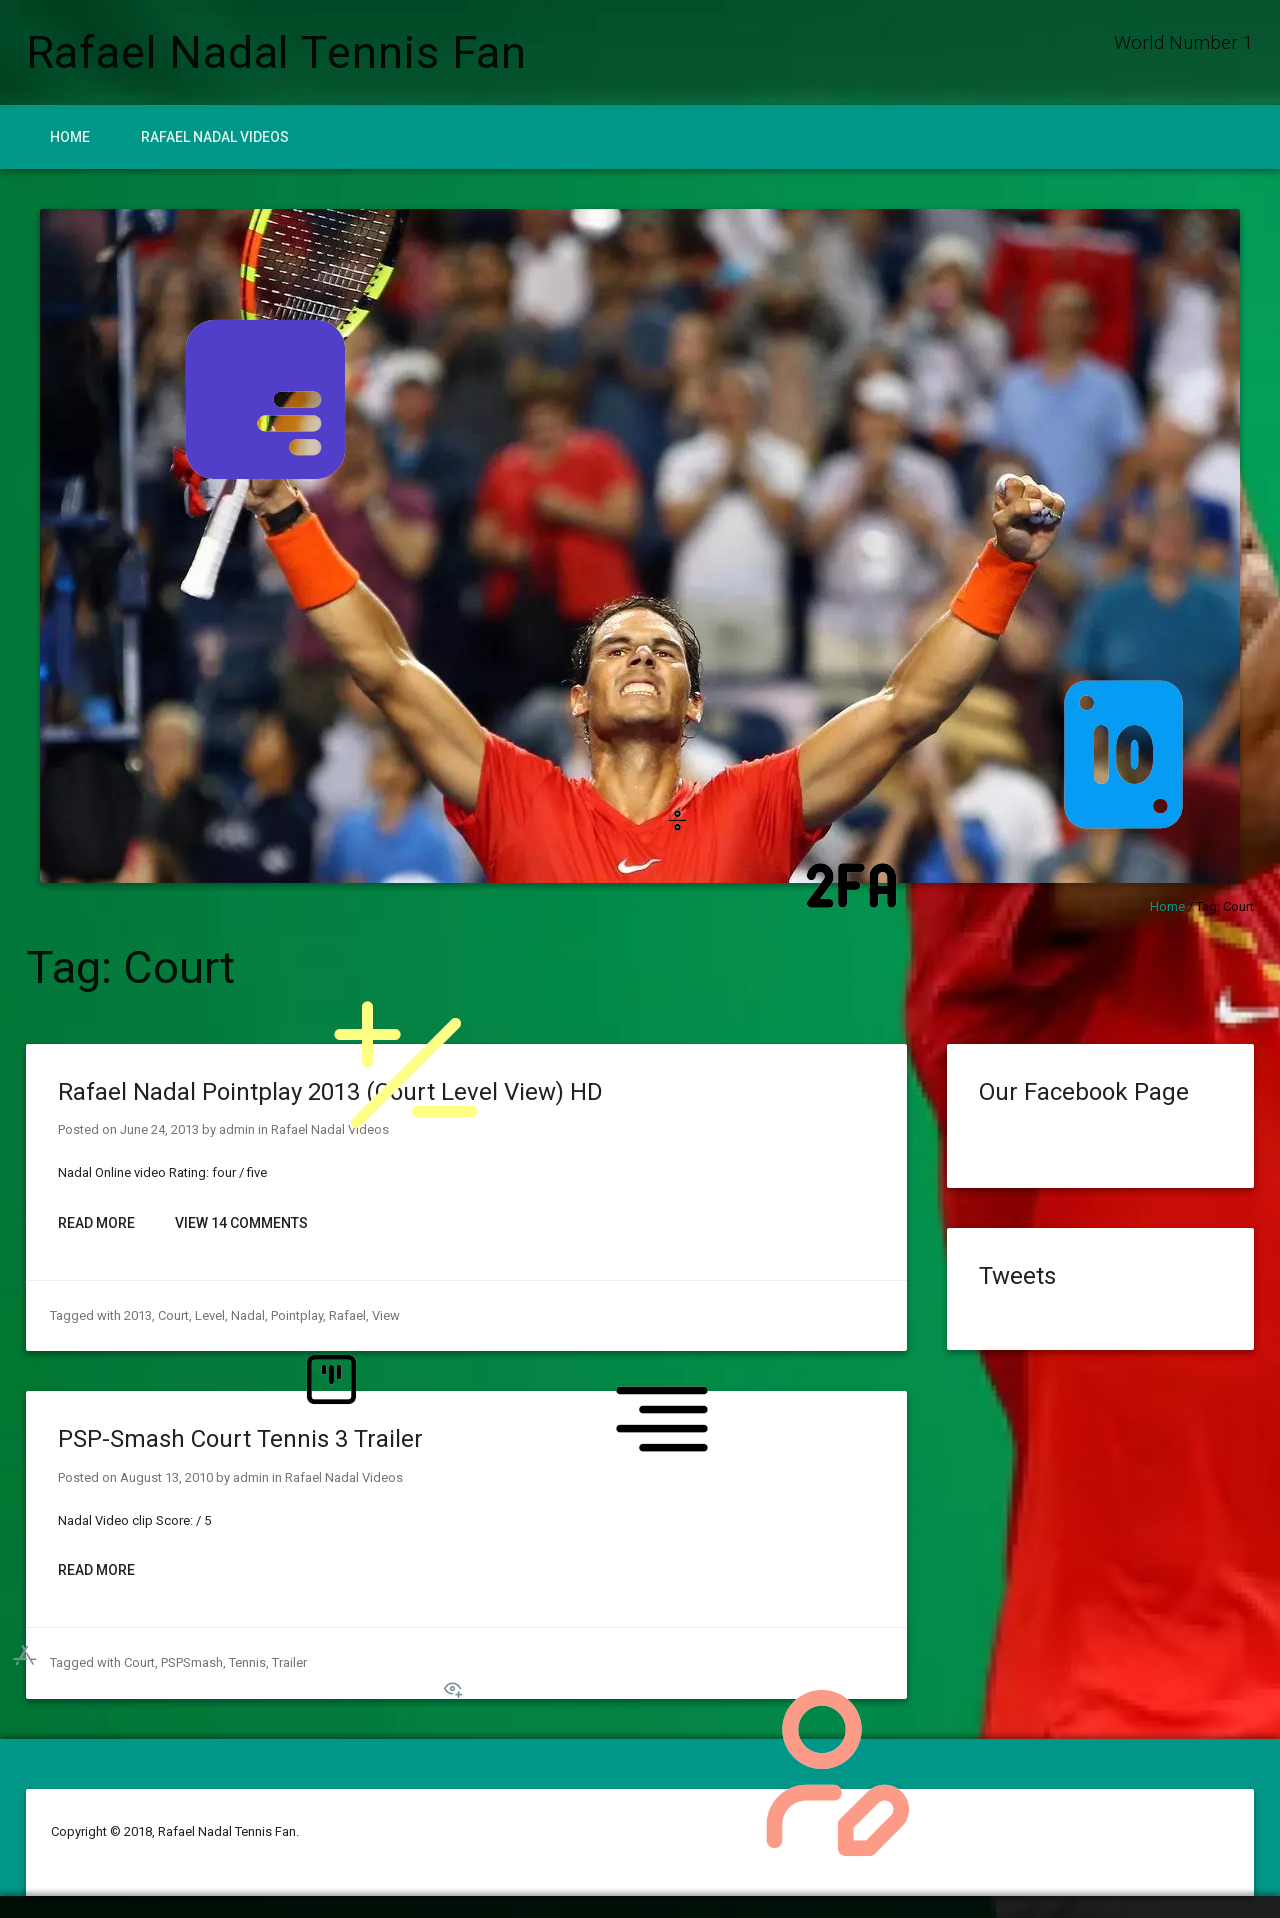  I want to click on edit your profile information, so click(822, 1769).